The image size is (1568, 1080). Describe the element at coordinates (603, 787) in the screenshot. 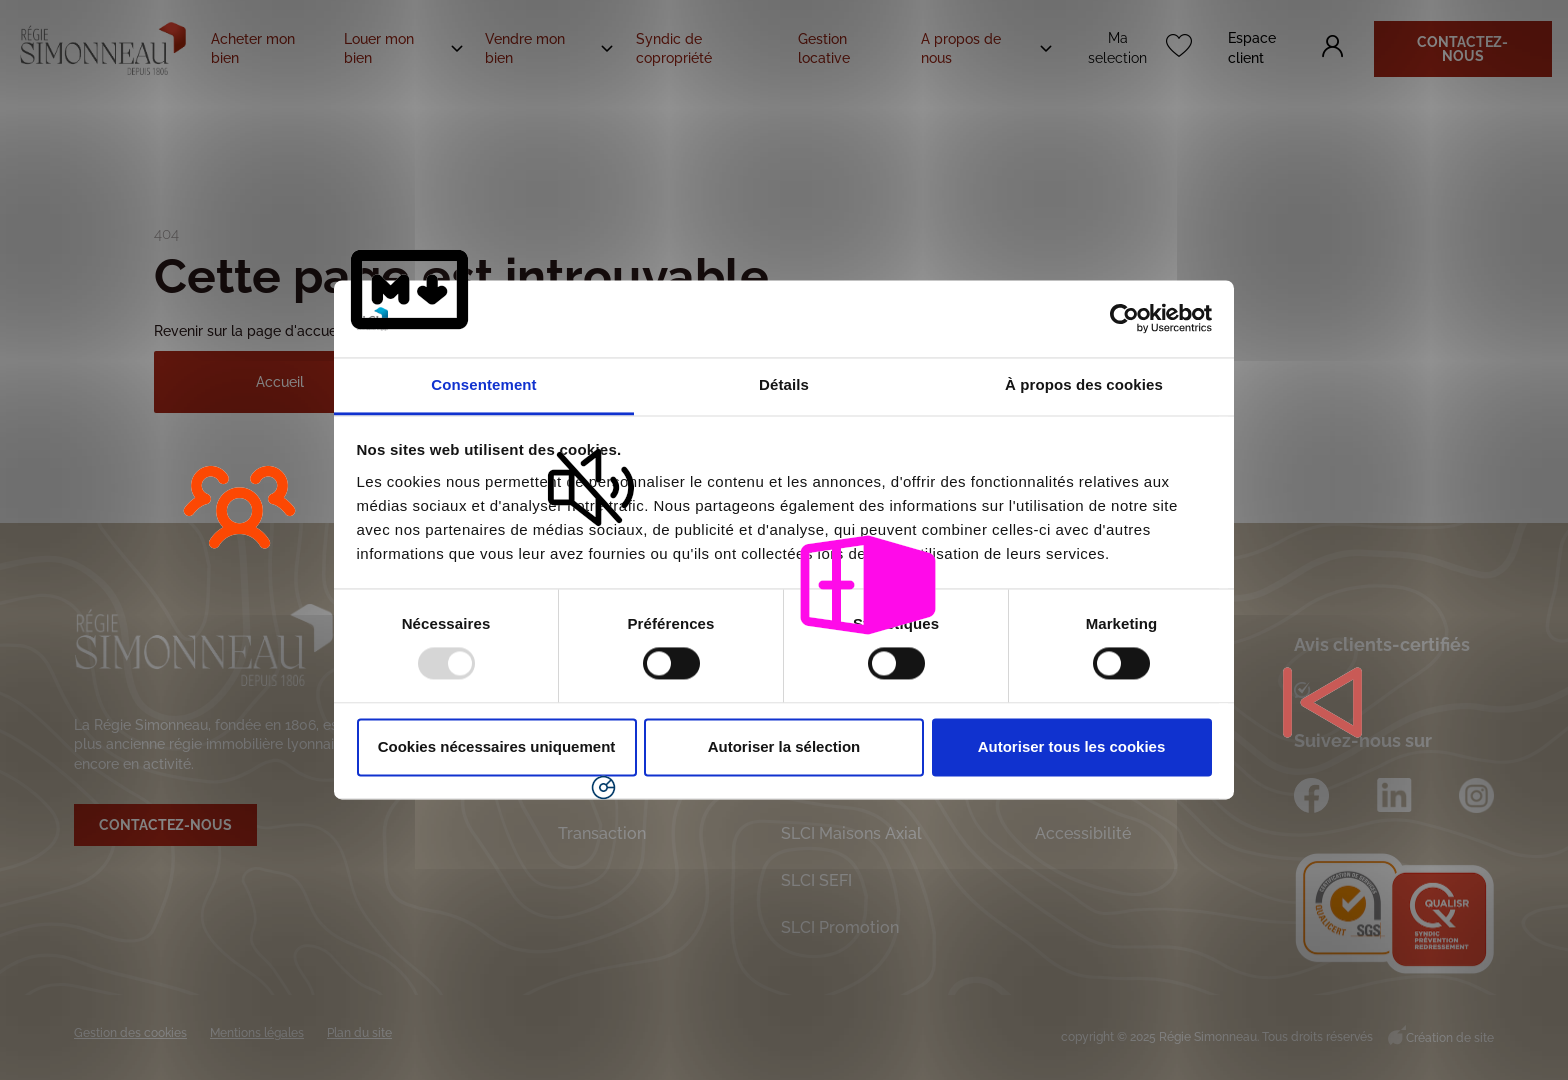

I see `play or access music library` at that location.